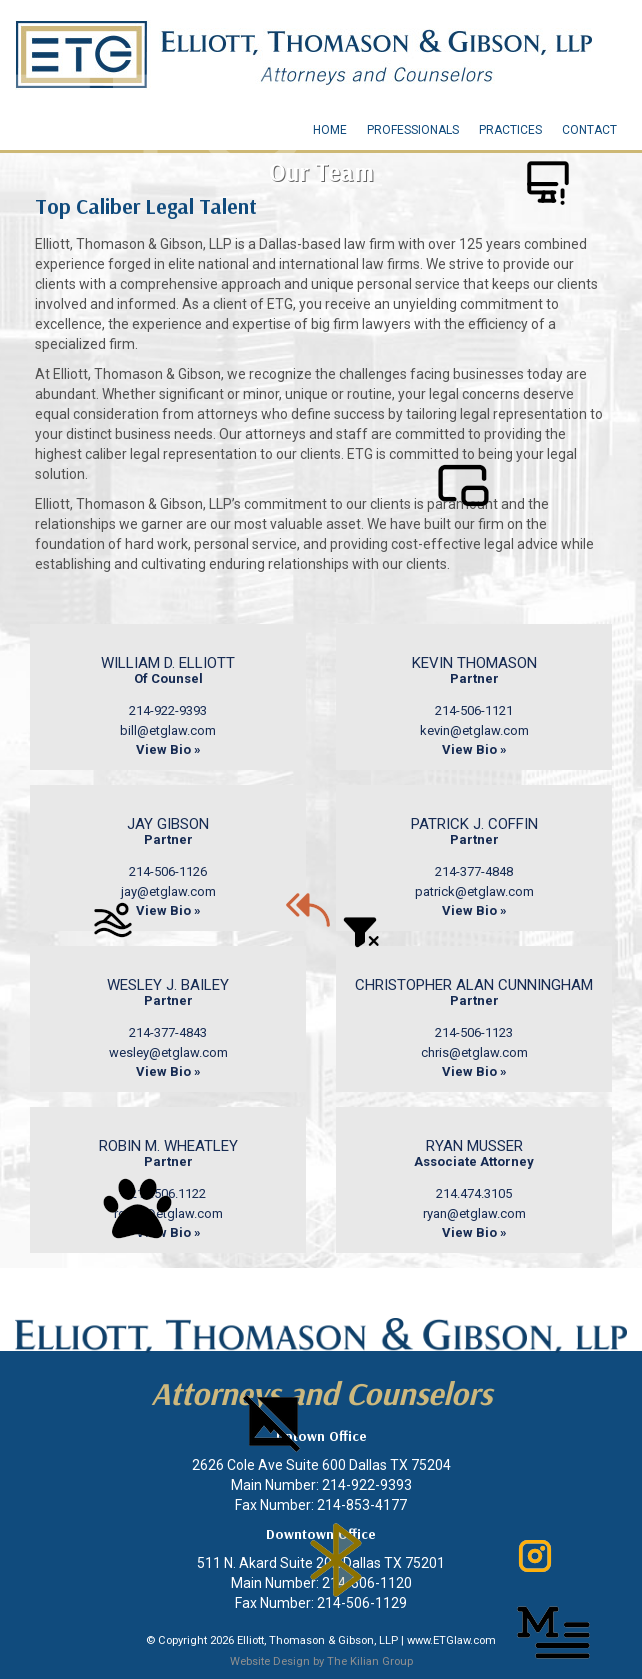 The image size is (642, 1679). I want to click on indicates a problem or error with your desktop computer, so click(548, 182).